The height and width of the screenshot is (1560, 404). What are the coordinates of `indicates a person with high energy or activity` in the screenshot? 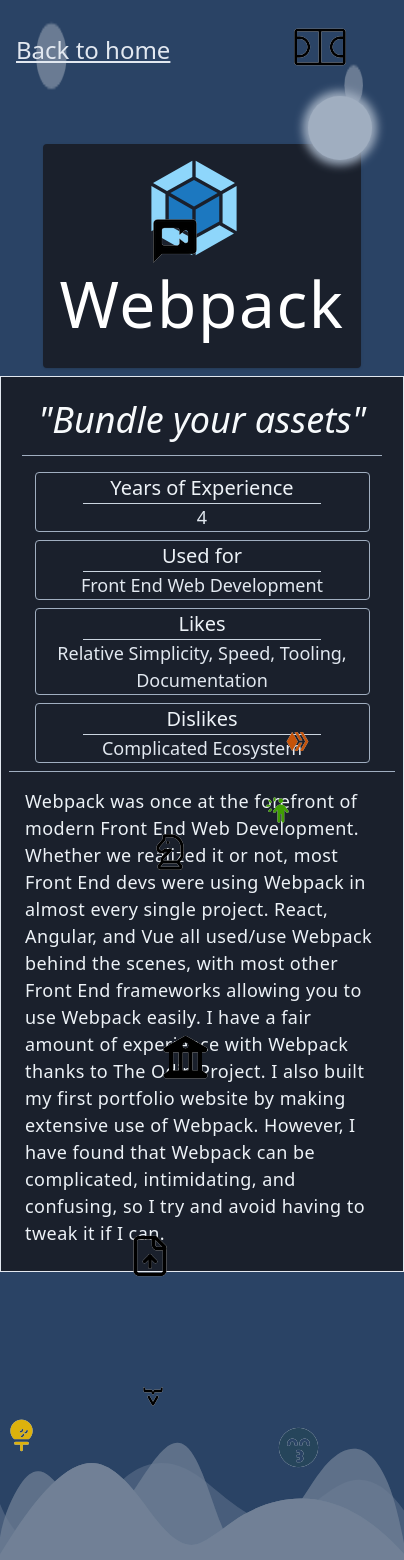 It's located at (279, 810).